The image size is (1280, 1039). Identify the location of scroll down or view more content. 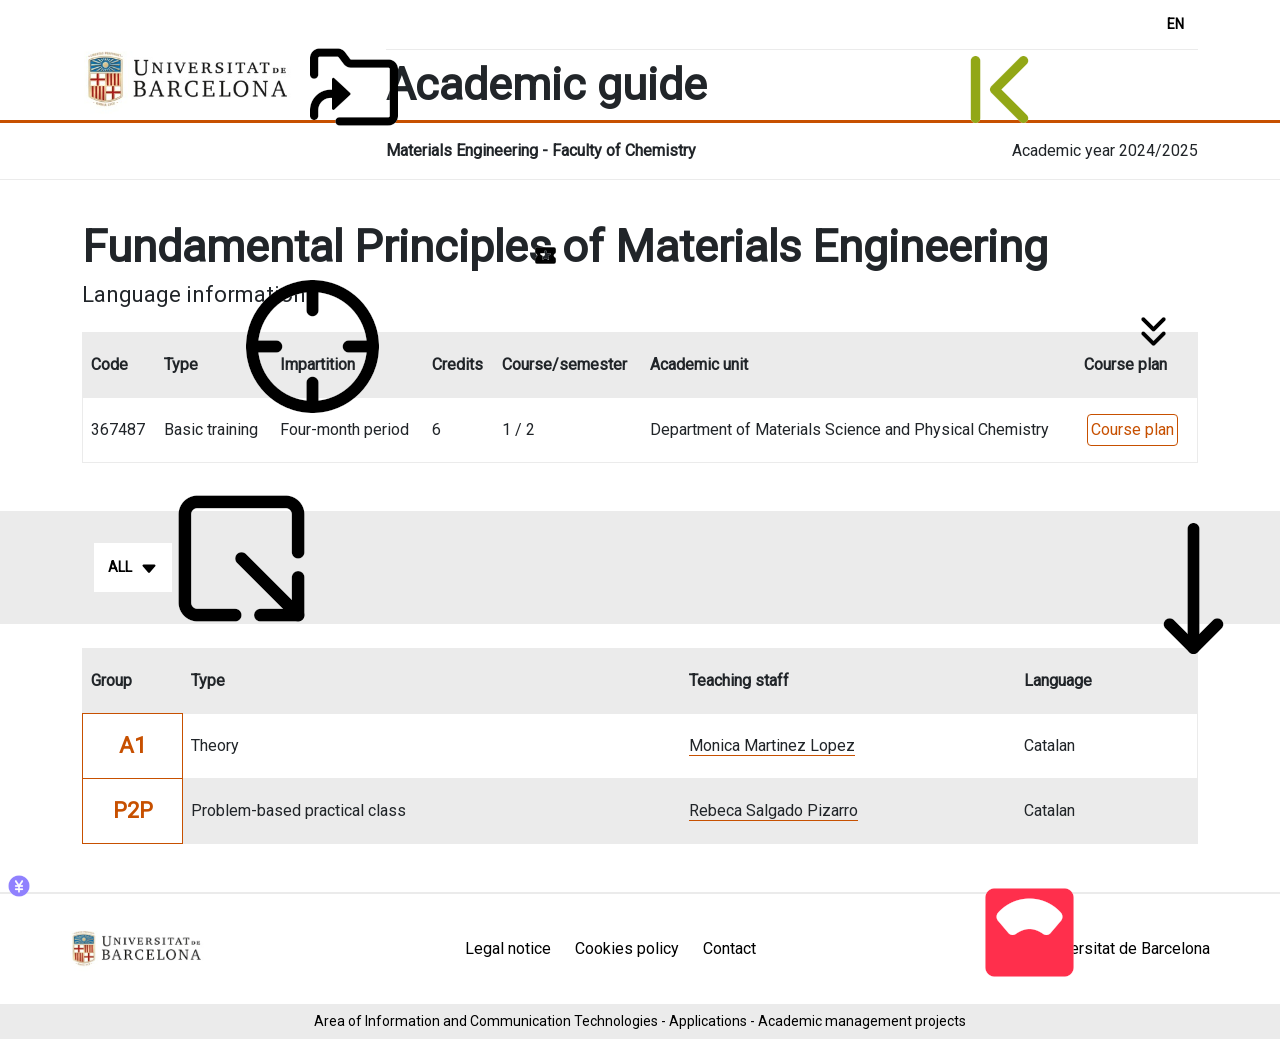
(1153, 331).